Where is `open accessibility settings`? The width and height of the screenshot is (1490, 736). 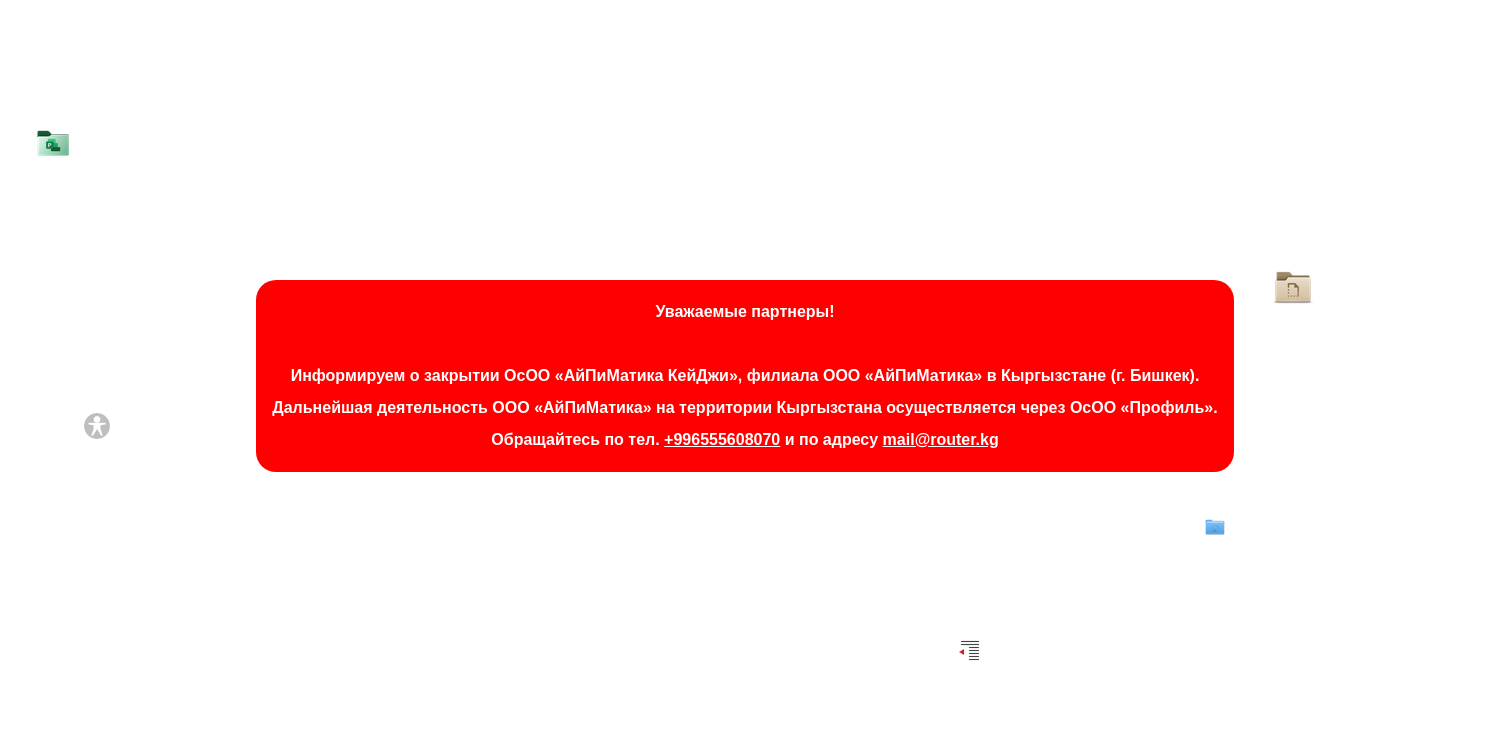
open accessibility settings is located at coordinates (97, 426).